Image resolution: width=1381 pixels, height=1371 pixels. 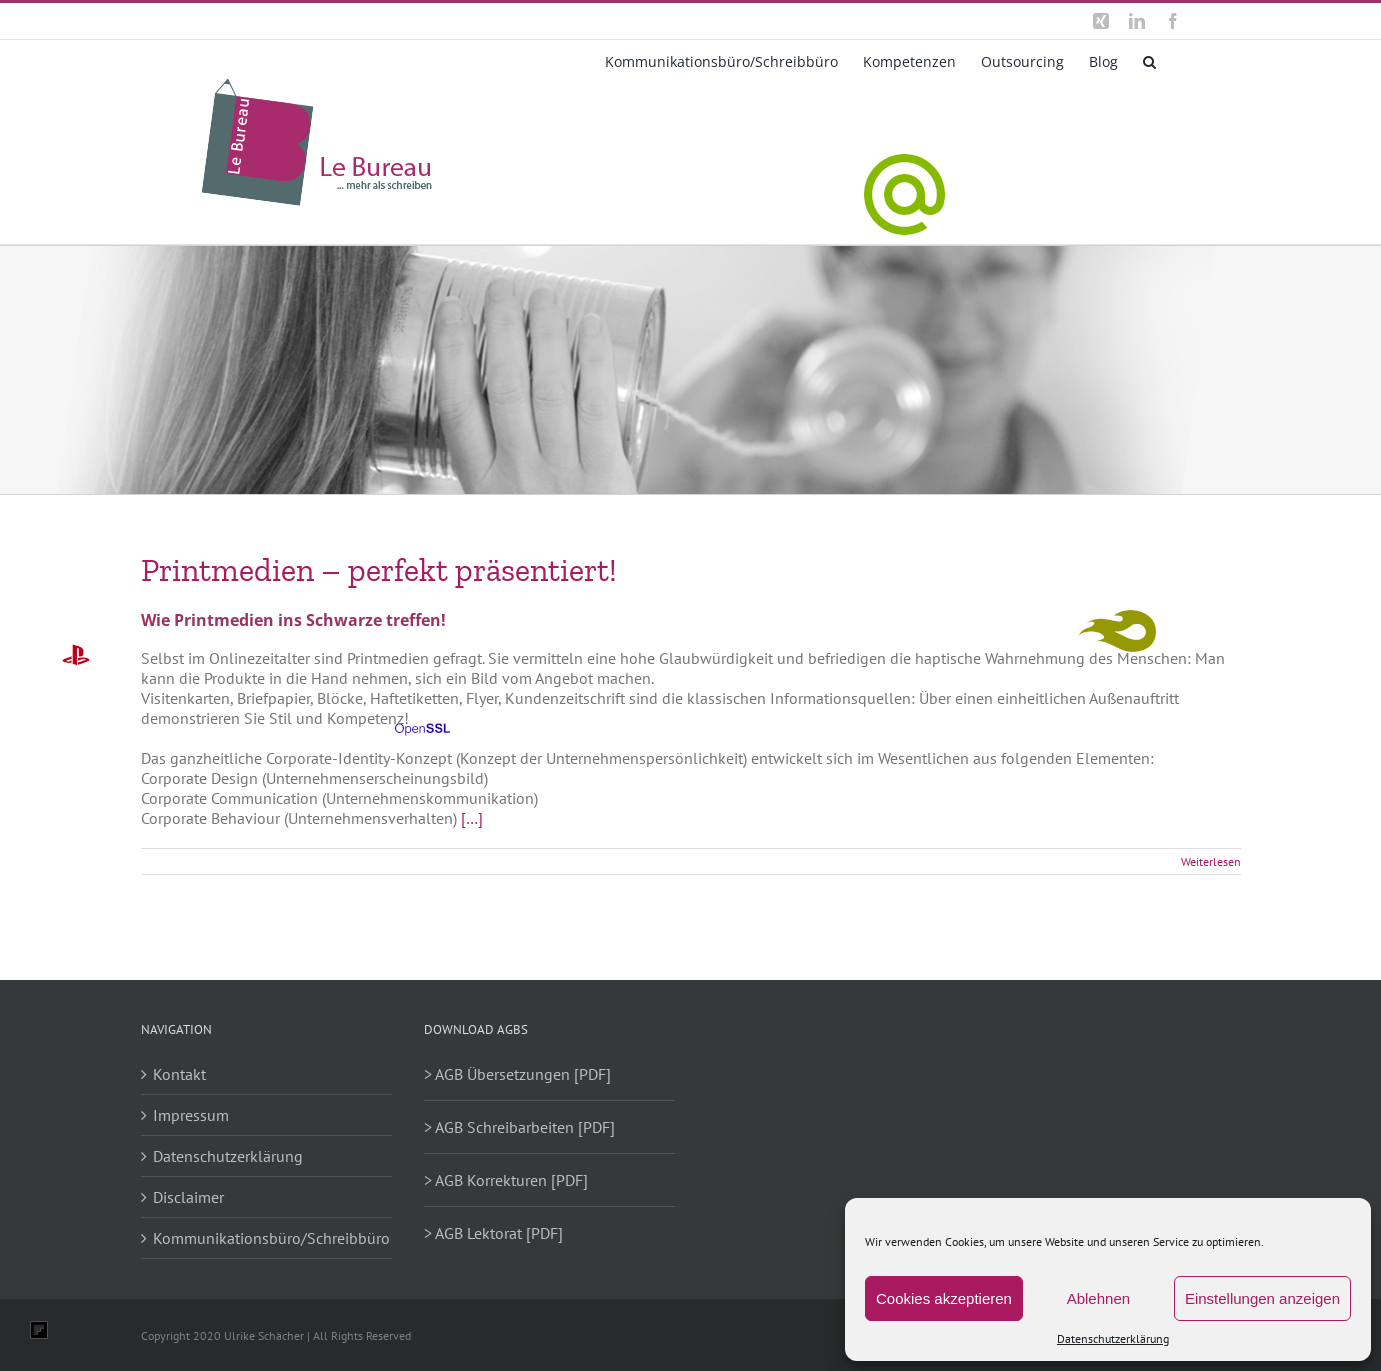 I want to click on OpenSSL cryptography library logo, so click(x=422, y=729).